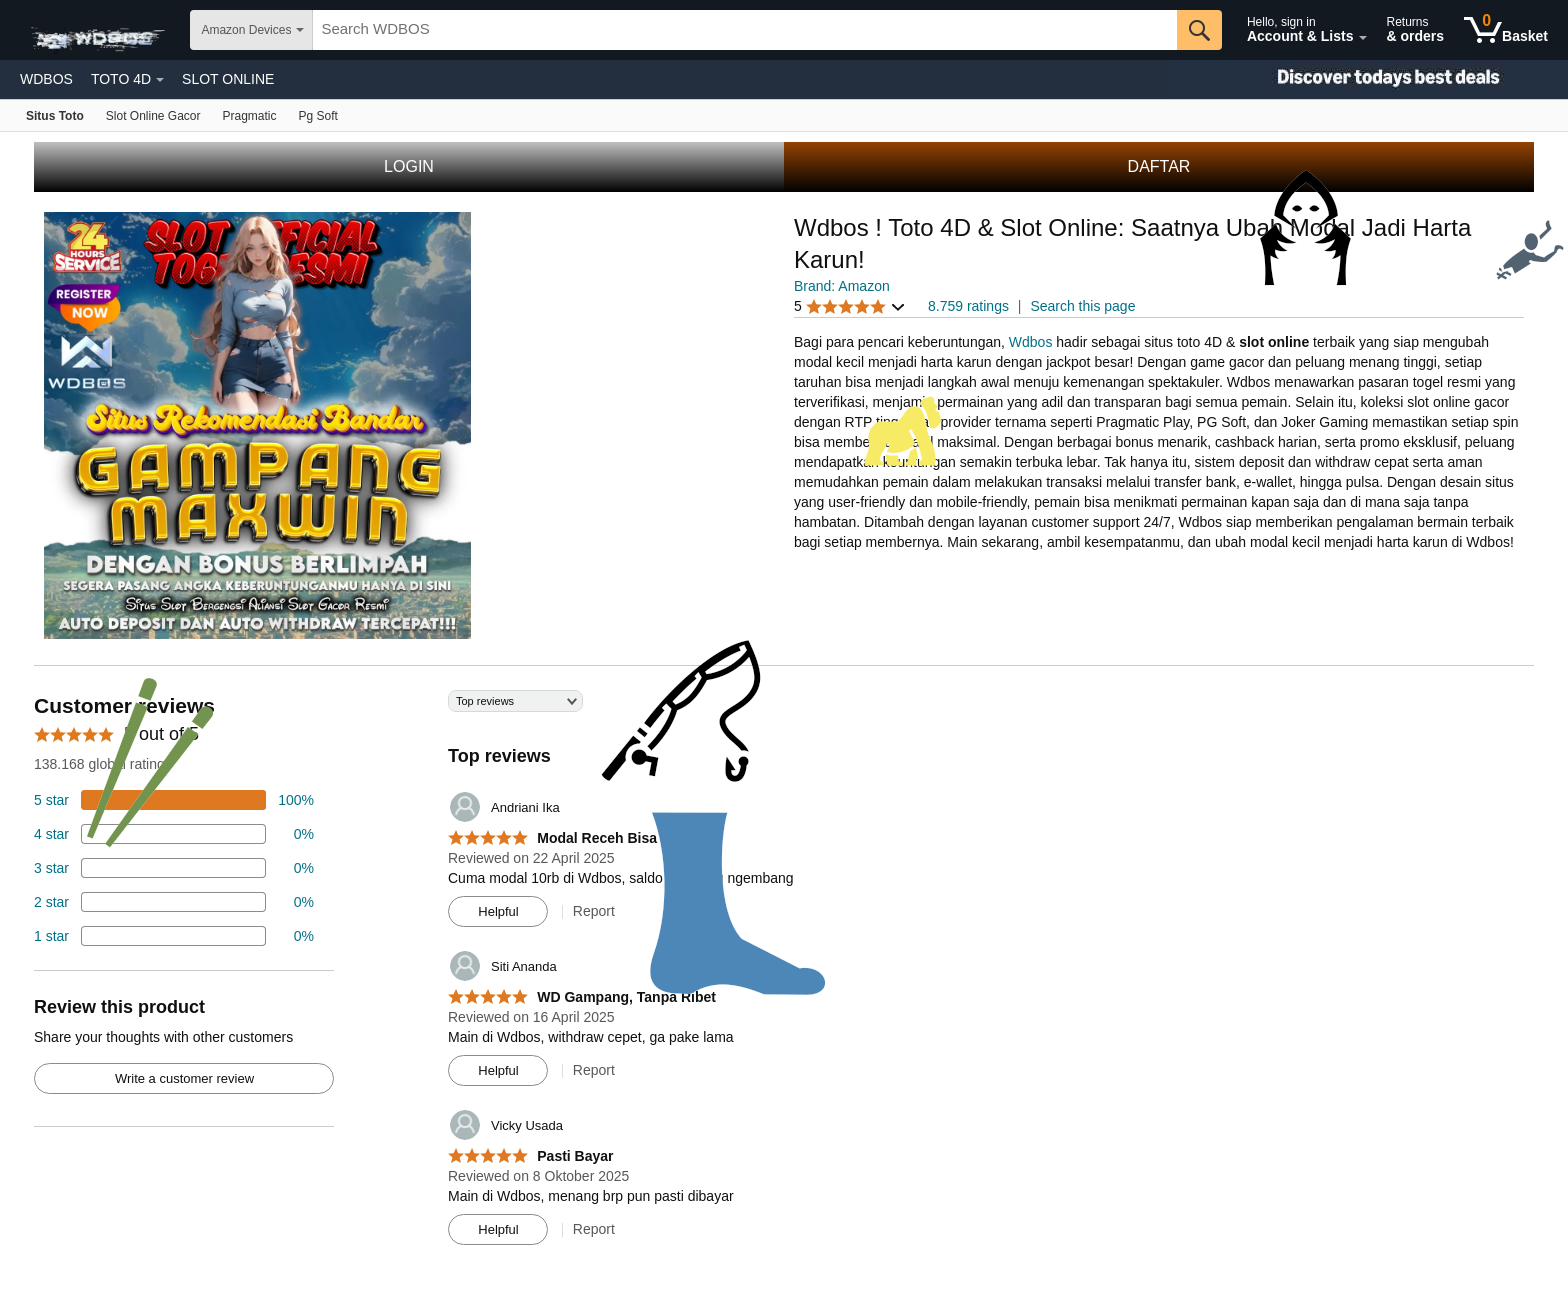  Describe the element at coordinates (733, 903) in the screenshot. I see `indicates barefoot or no footwear required` at that location.